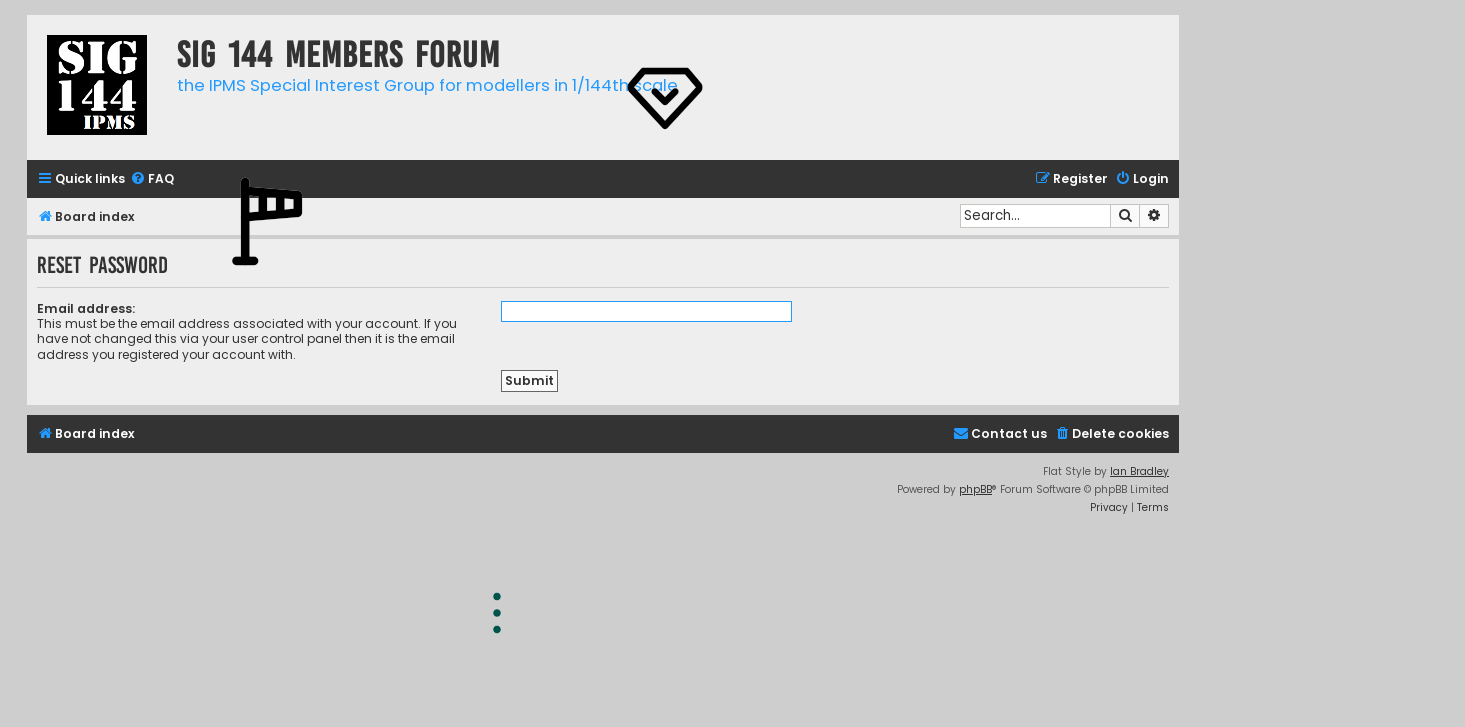  Describe the element at coordinates (665, 95) in the screenshot. I see `open my oppo account or services` at that location.